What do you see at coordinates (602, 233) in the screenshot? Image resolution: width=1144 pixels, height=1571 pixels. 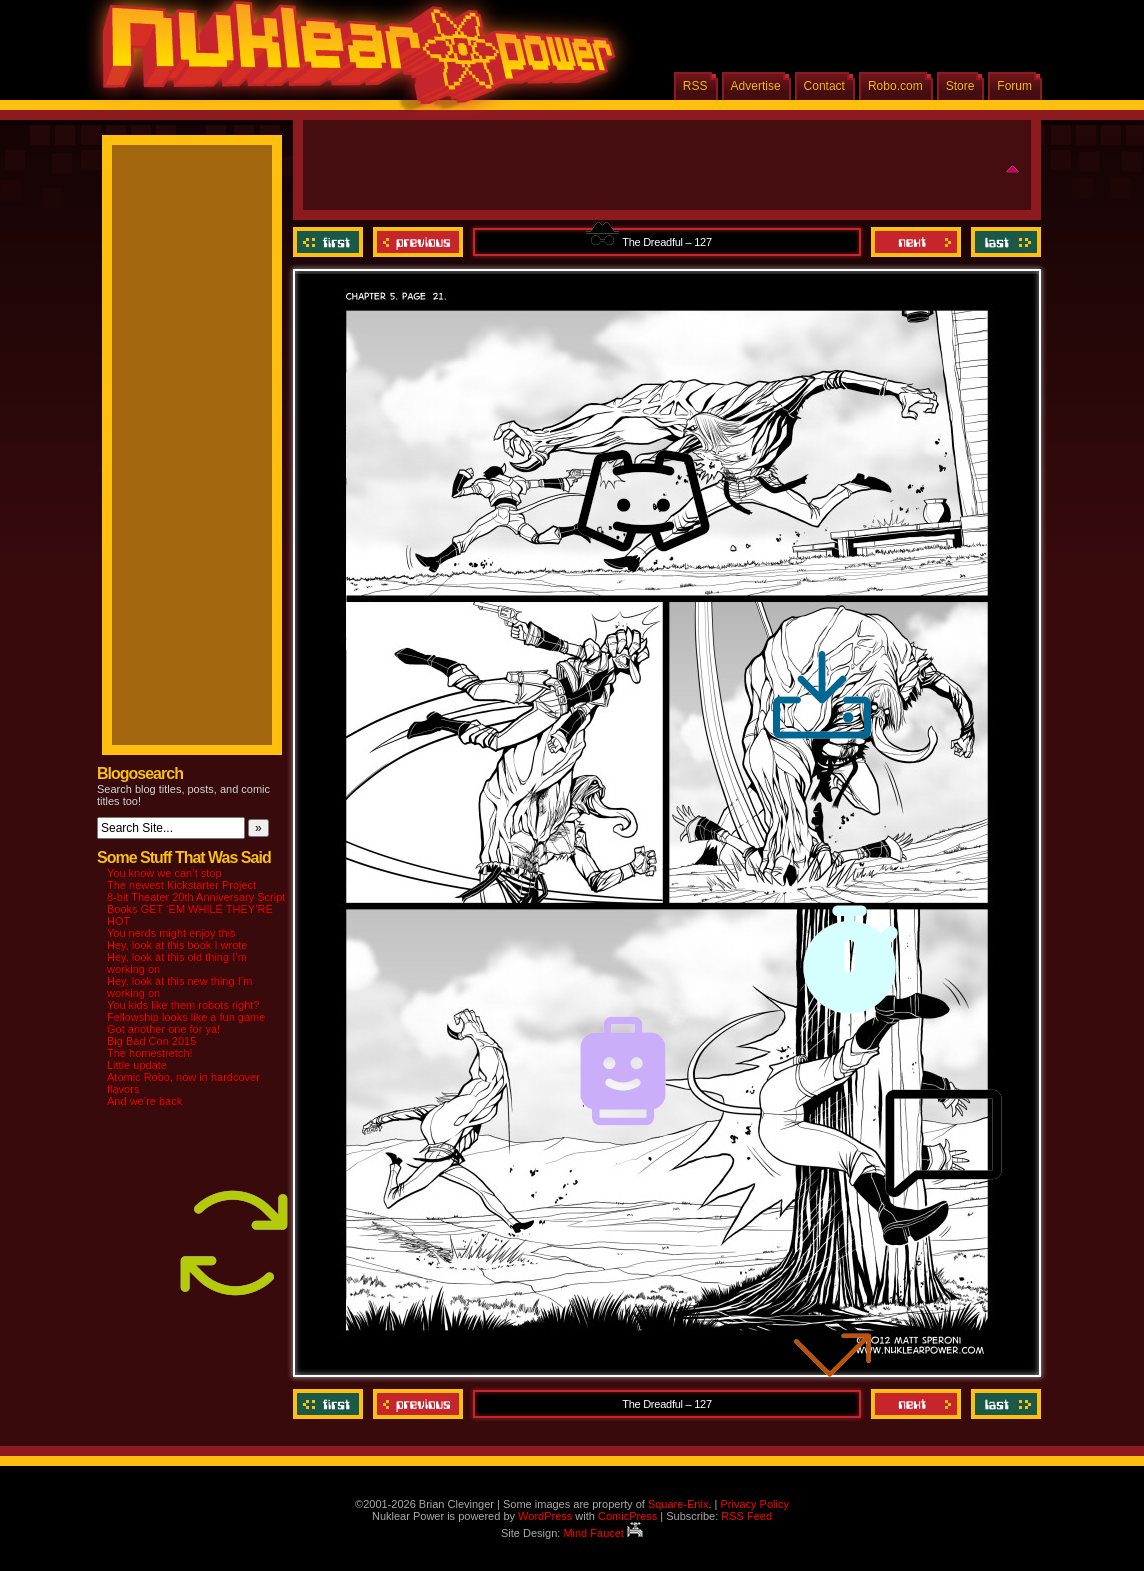 I see `enable incognito or private browsing mode` at bounding box center [602, 233].